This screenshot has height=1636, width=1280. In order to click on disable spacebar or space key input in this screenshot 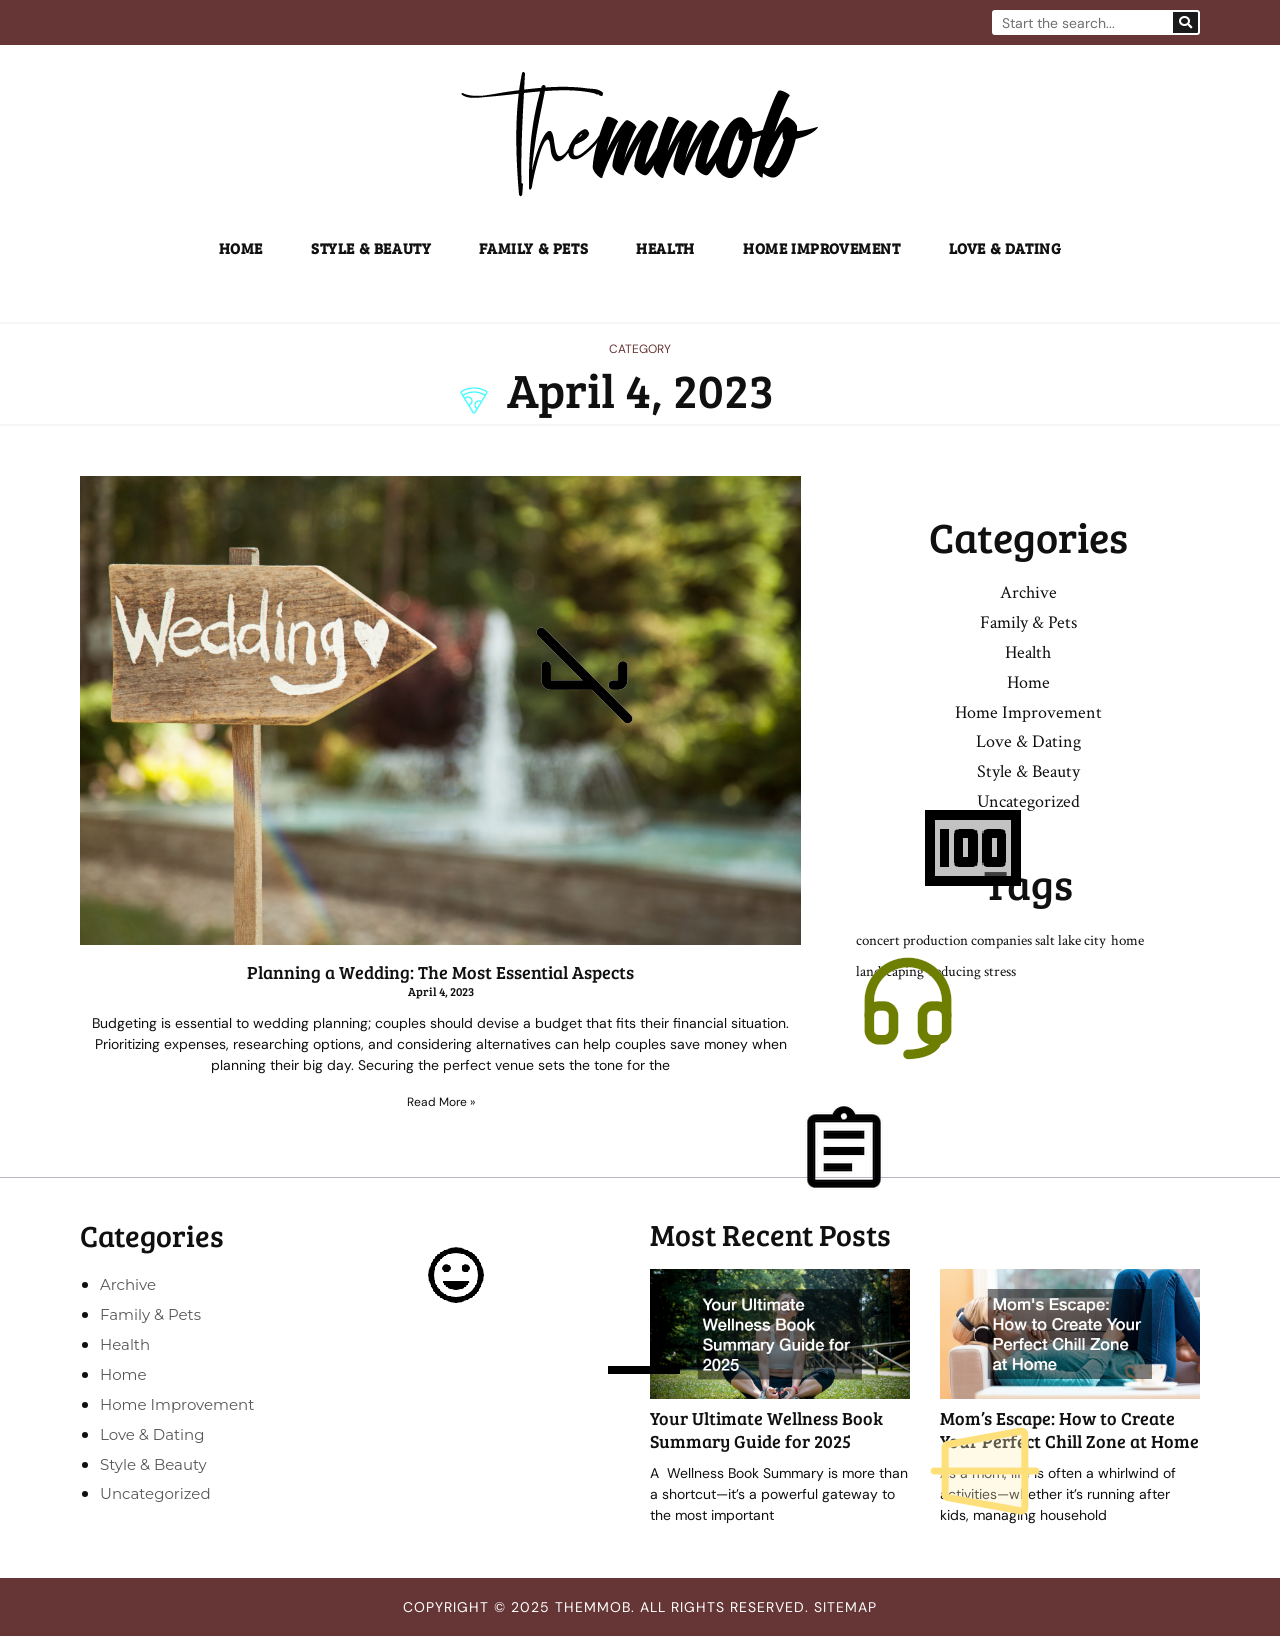, I will do `click(584, 675)`.